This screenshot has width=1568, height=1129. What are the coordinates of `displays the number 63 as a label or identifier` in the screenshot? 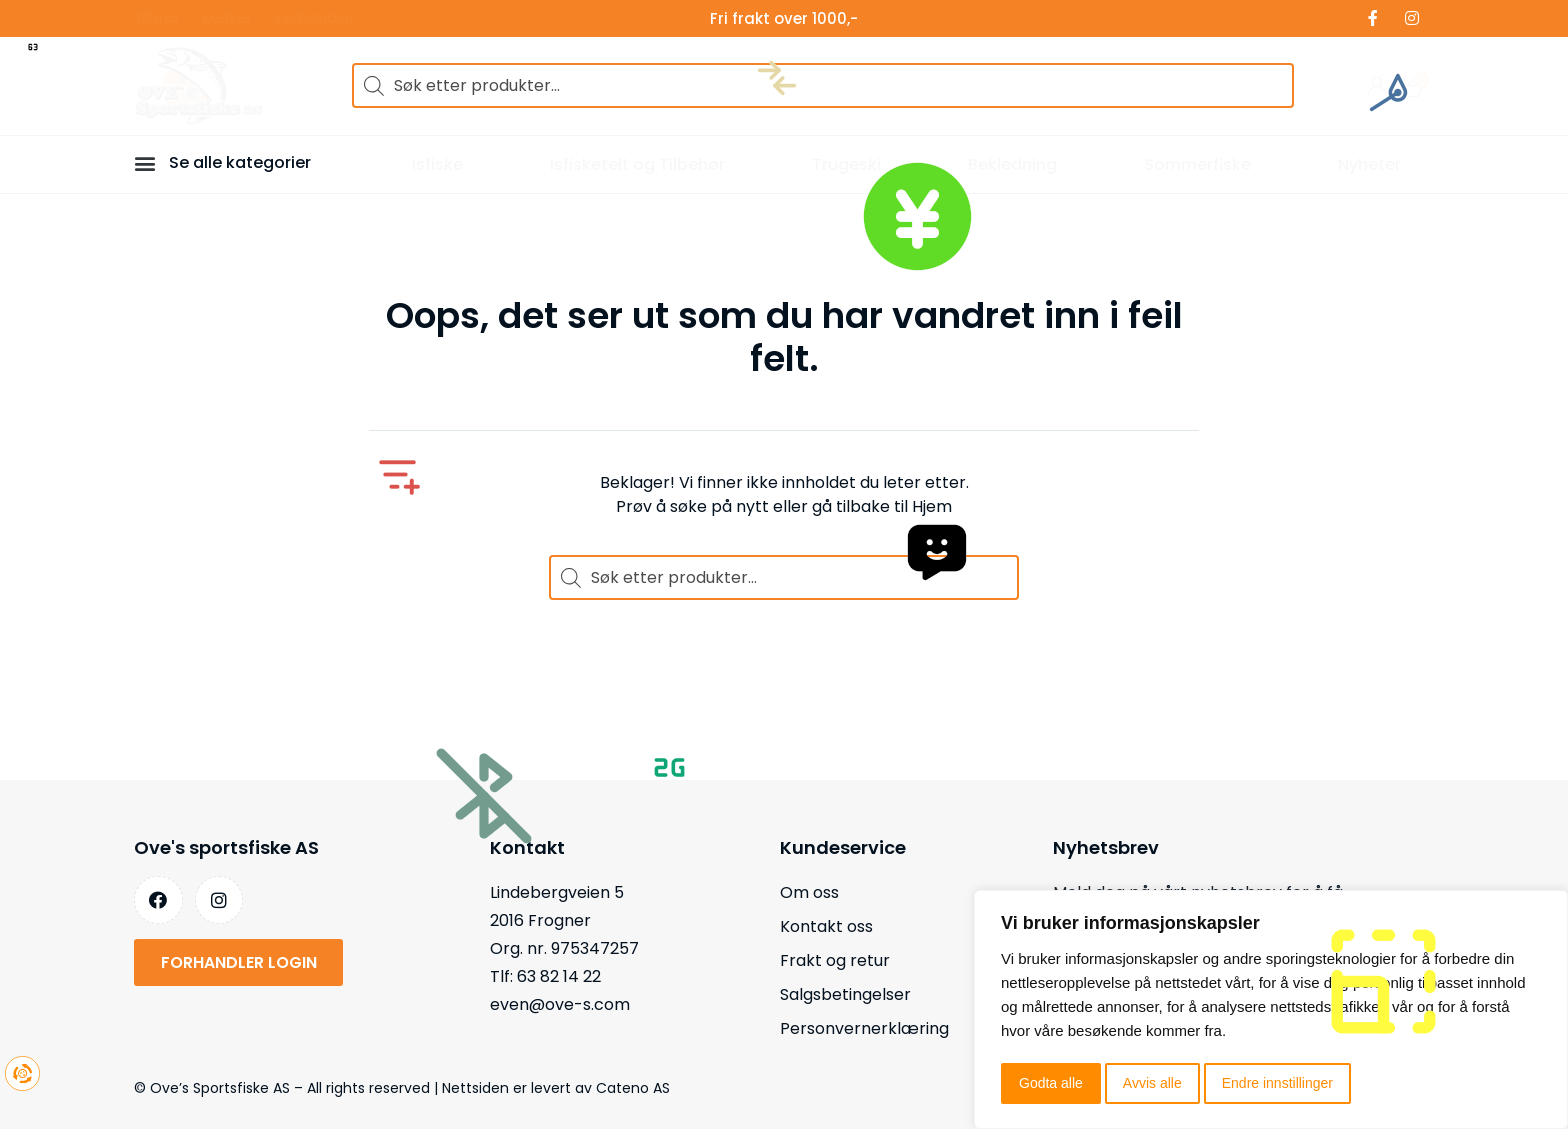 It's located at (33, 47).